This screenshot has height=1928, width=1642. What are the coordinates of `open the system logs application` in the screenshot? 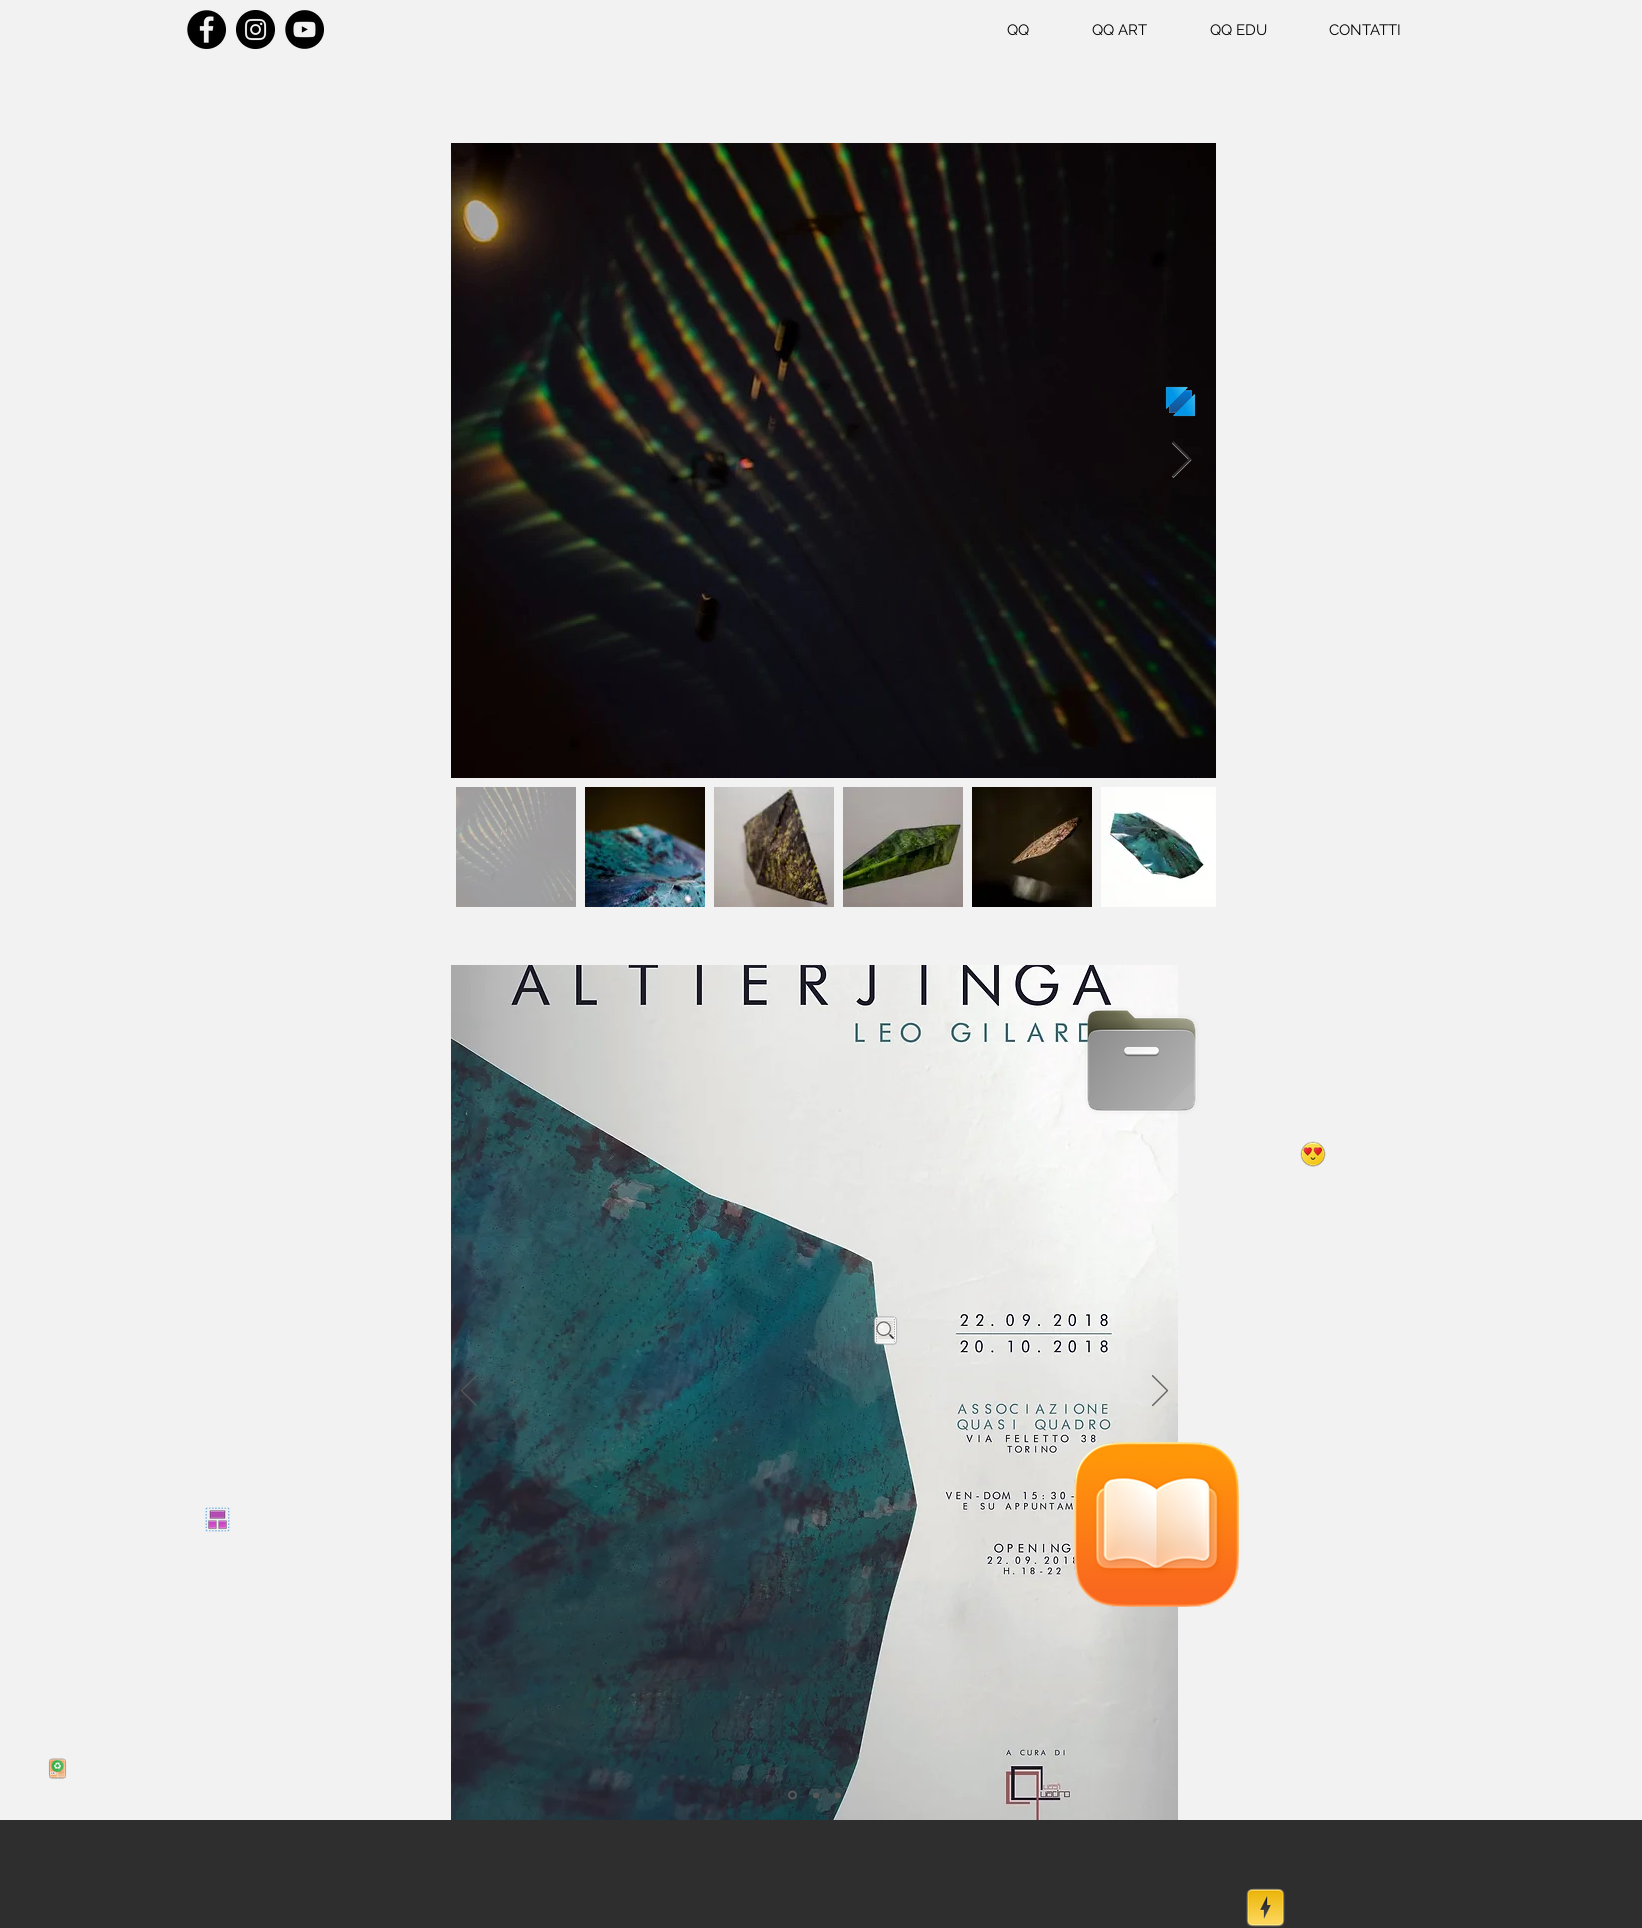 It's located at (885, 1330).